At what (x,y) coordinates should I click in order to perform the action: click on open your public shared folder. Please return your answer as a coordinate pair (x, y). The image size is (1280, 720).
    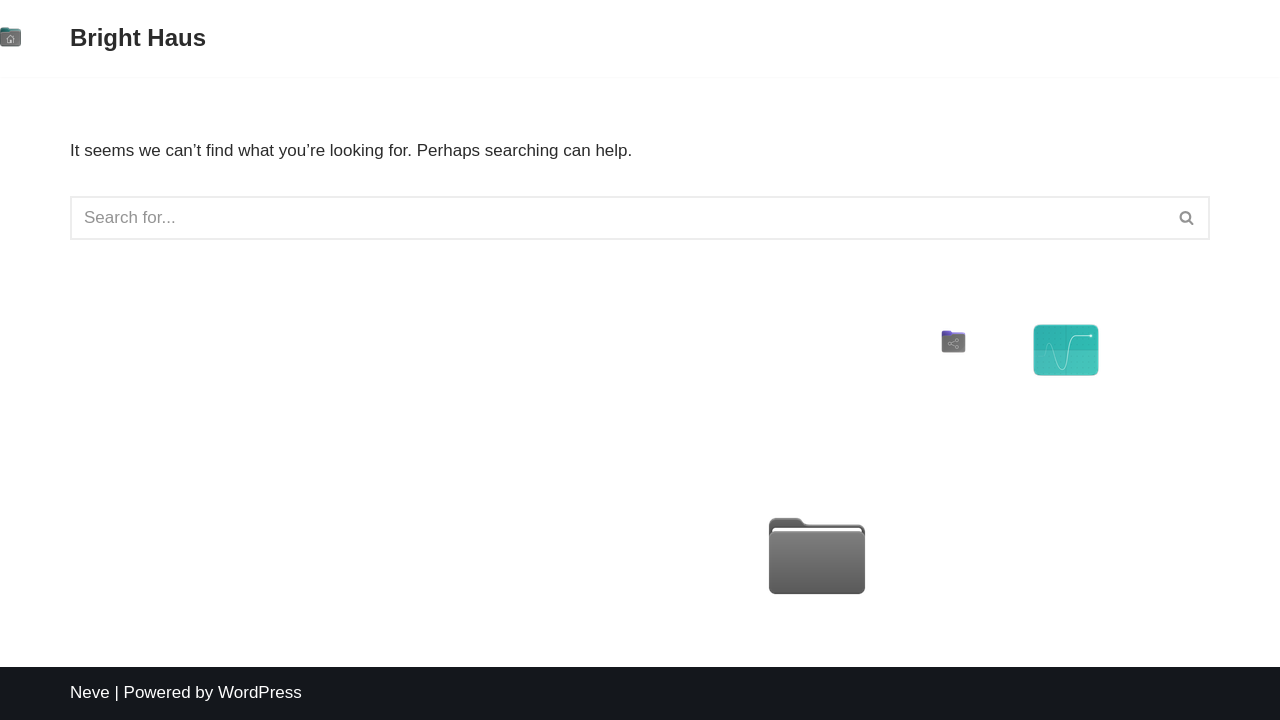
    Looking at the image, I should click on (953, 341).